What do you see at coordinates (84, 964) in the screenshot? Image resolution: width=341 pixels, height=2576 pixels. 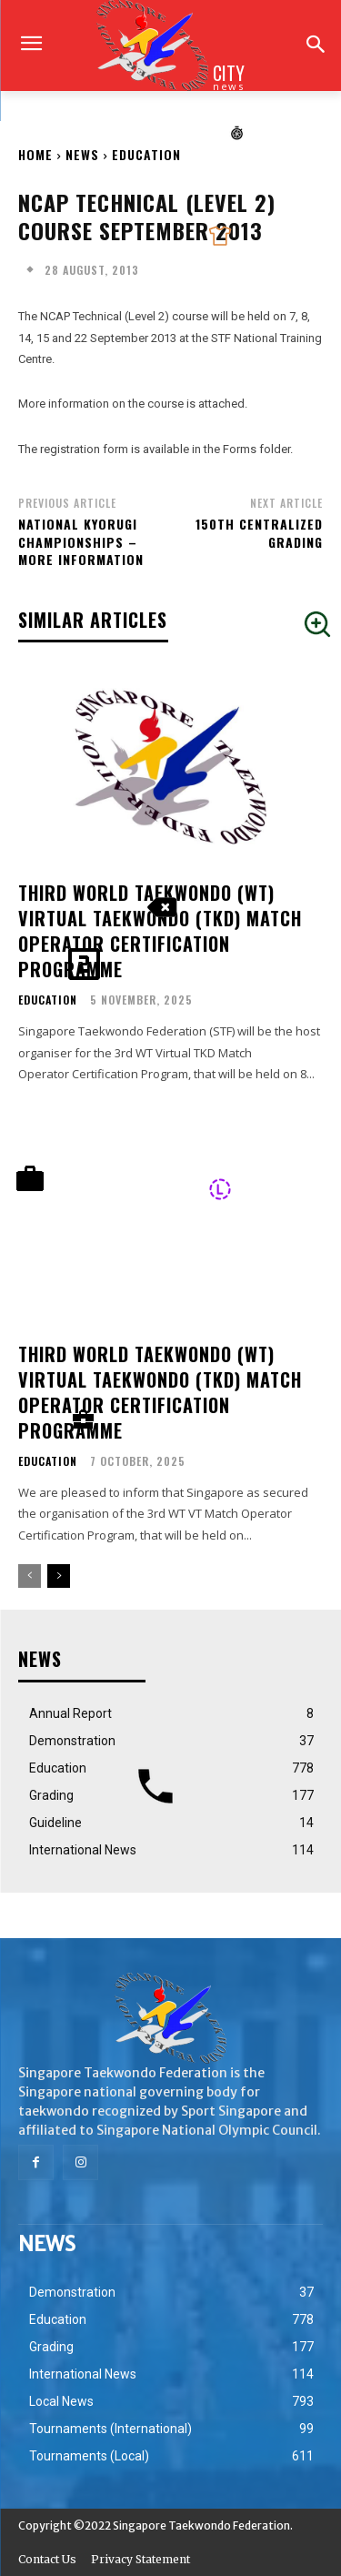 I see `indicates step two in a multi-step process` at bounding box center [84, 964].